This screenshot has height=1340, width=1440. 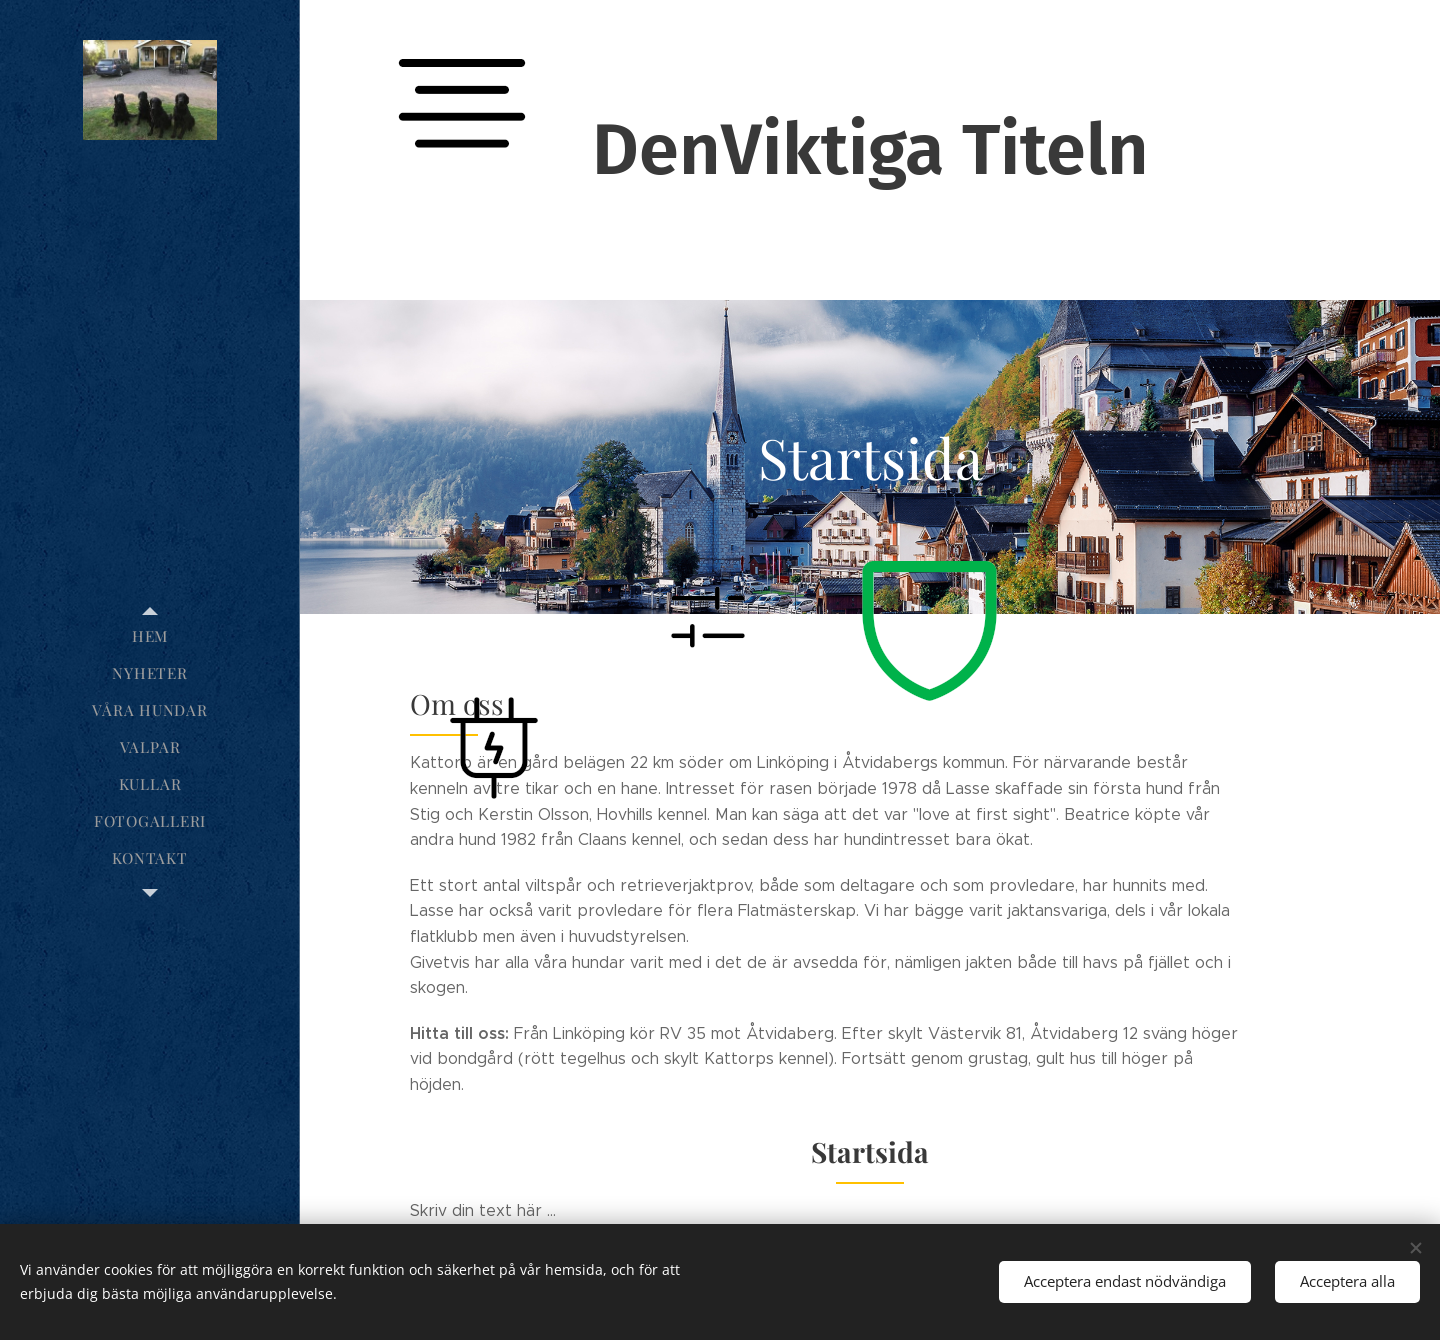 I want to click on center align text, so click(x=462, y=106).